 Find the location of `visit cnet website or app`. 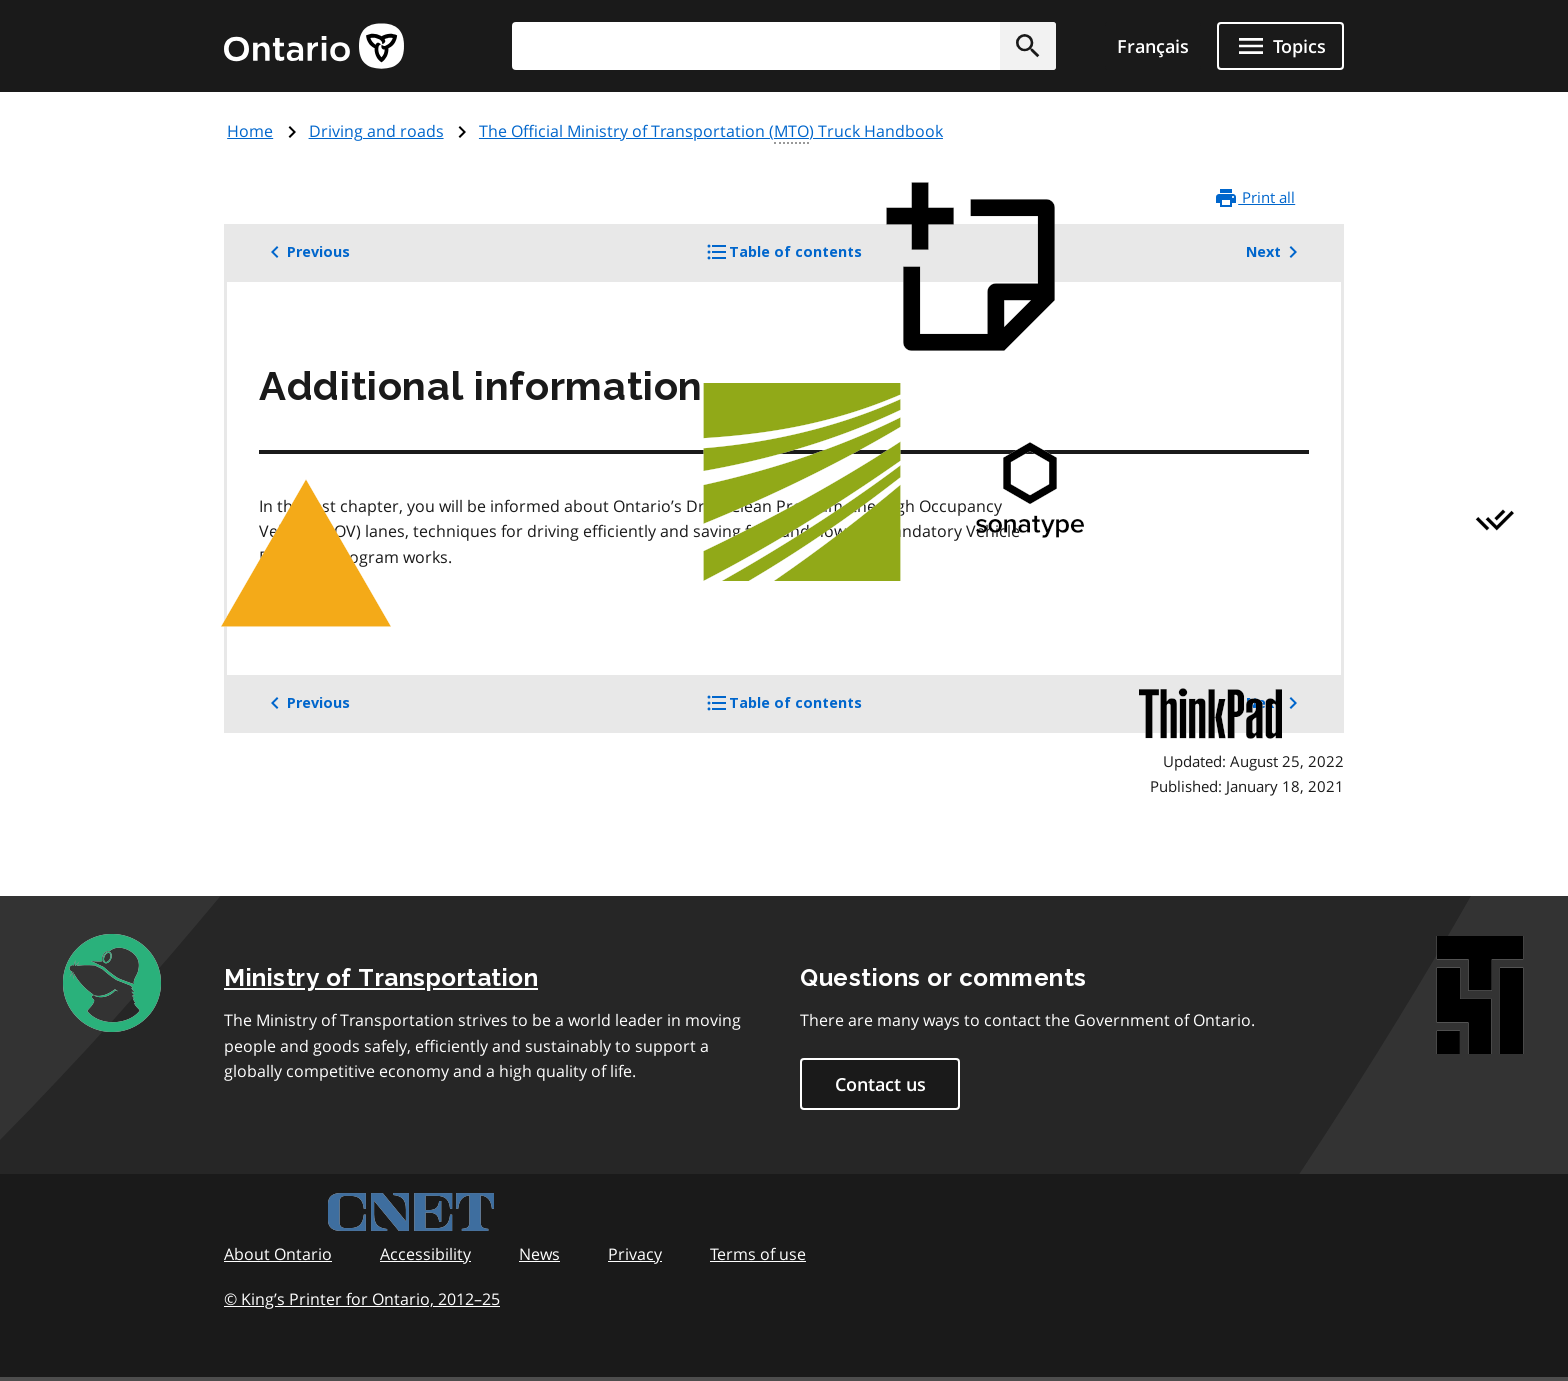

visit cnet website or app is located at coordinates (411, 1212).